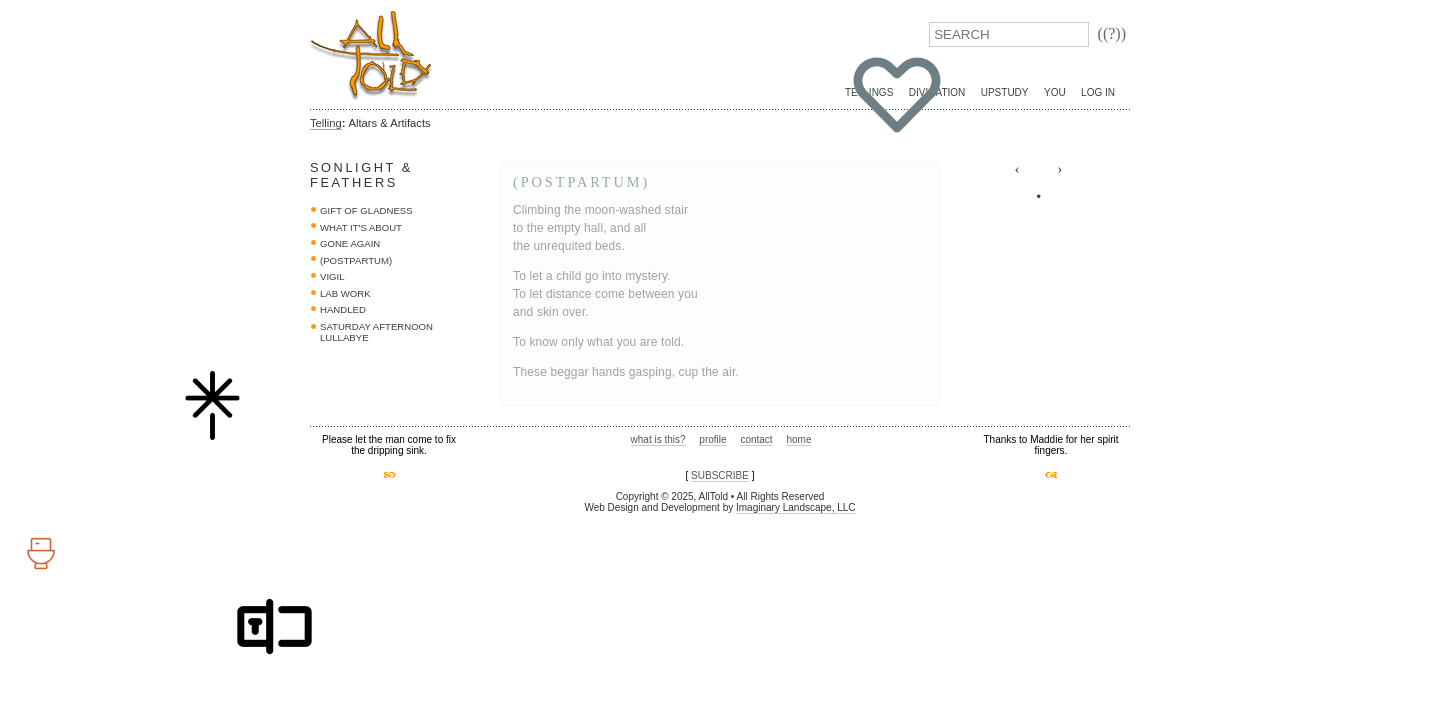 The image size is (1440, 720). I want to click on indicates restroom or bathroom location, so click(41, 553).